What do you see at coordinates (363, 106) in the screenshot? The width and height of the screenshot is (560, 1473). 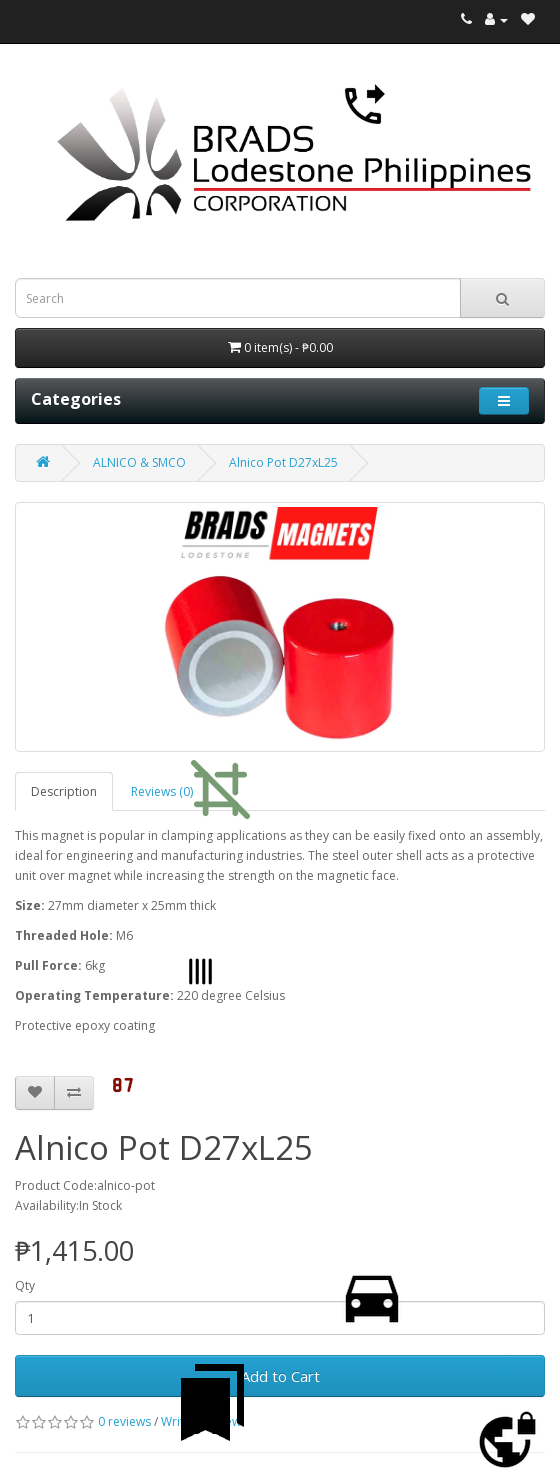 I see `call forwarding is enabled` at bounding box center [363, 106].